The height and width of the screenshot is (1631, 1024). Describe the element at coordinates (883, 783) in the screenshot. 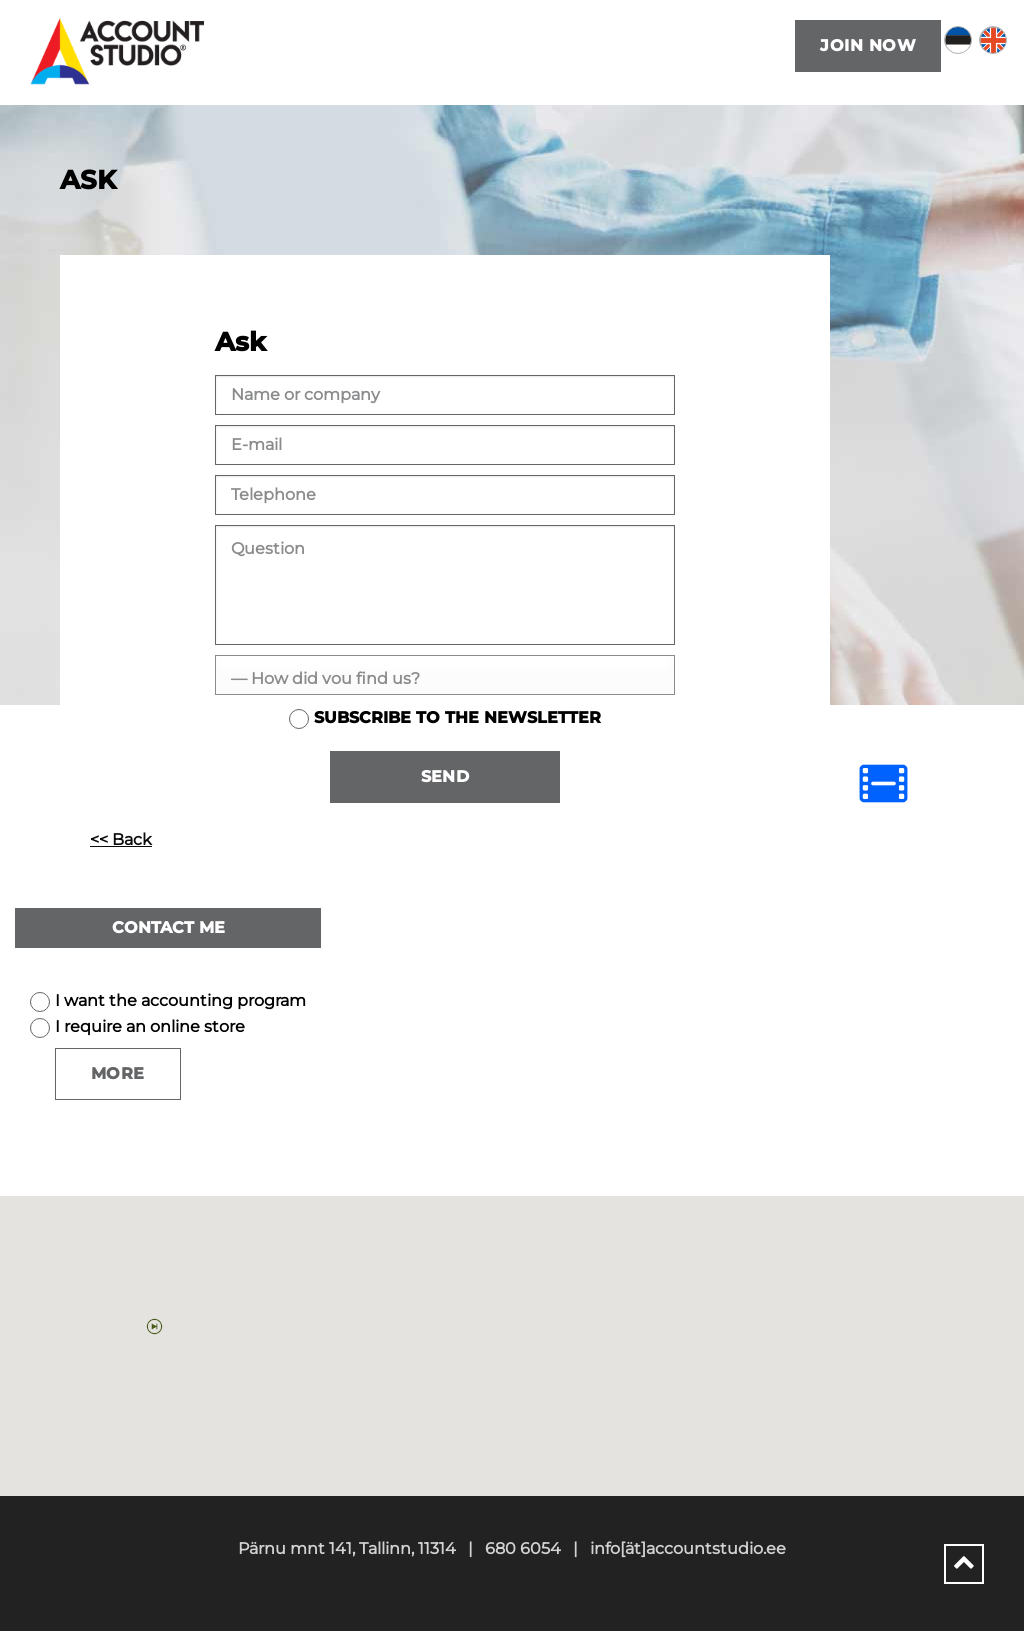

I see `access video or movie content` at that location.